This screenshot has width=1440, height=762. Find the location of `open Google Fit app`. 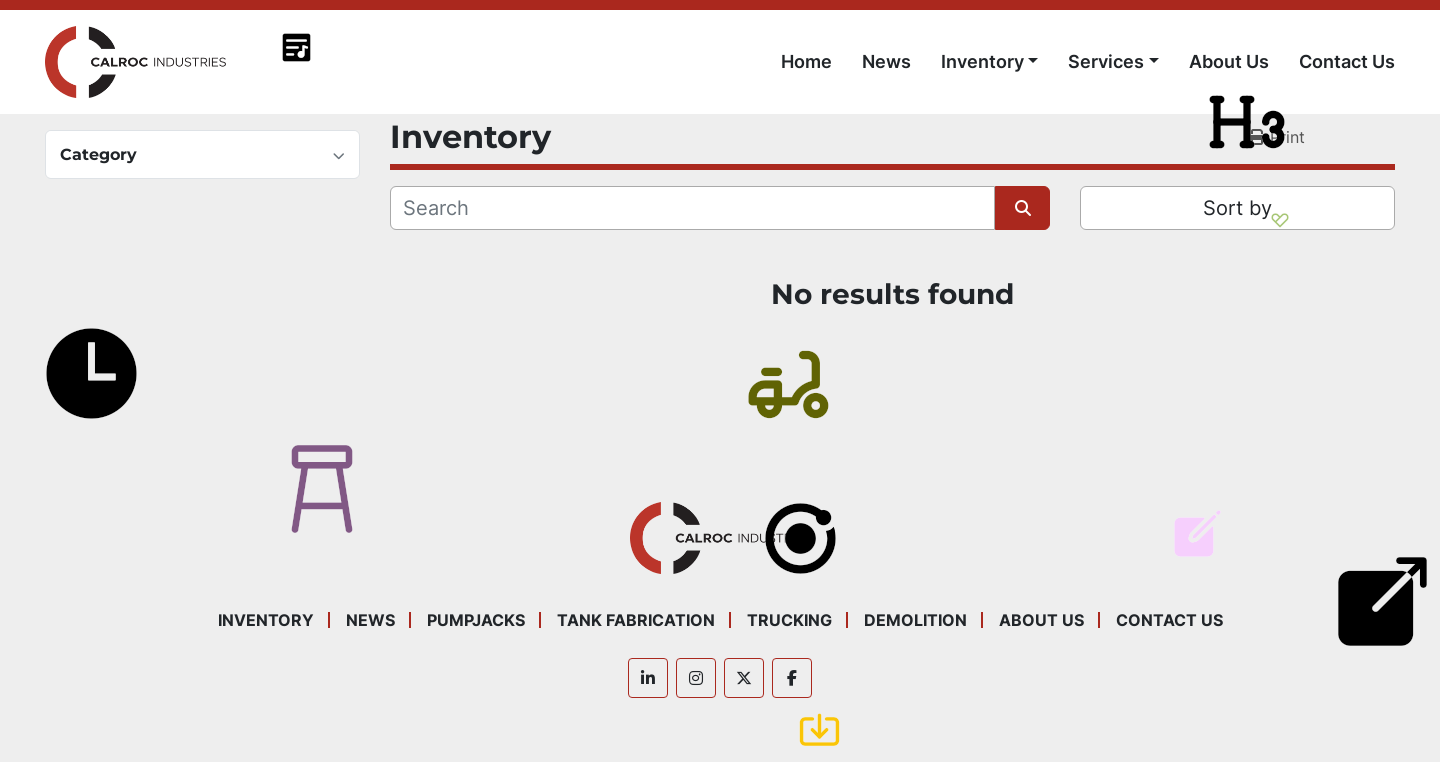

open Google Fit app is located at coordinates (1280, 220).